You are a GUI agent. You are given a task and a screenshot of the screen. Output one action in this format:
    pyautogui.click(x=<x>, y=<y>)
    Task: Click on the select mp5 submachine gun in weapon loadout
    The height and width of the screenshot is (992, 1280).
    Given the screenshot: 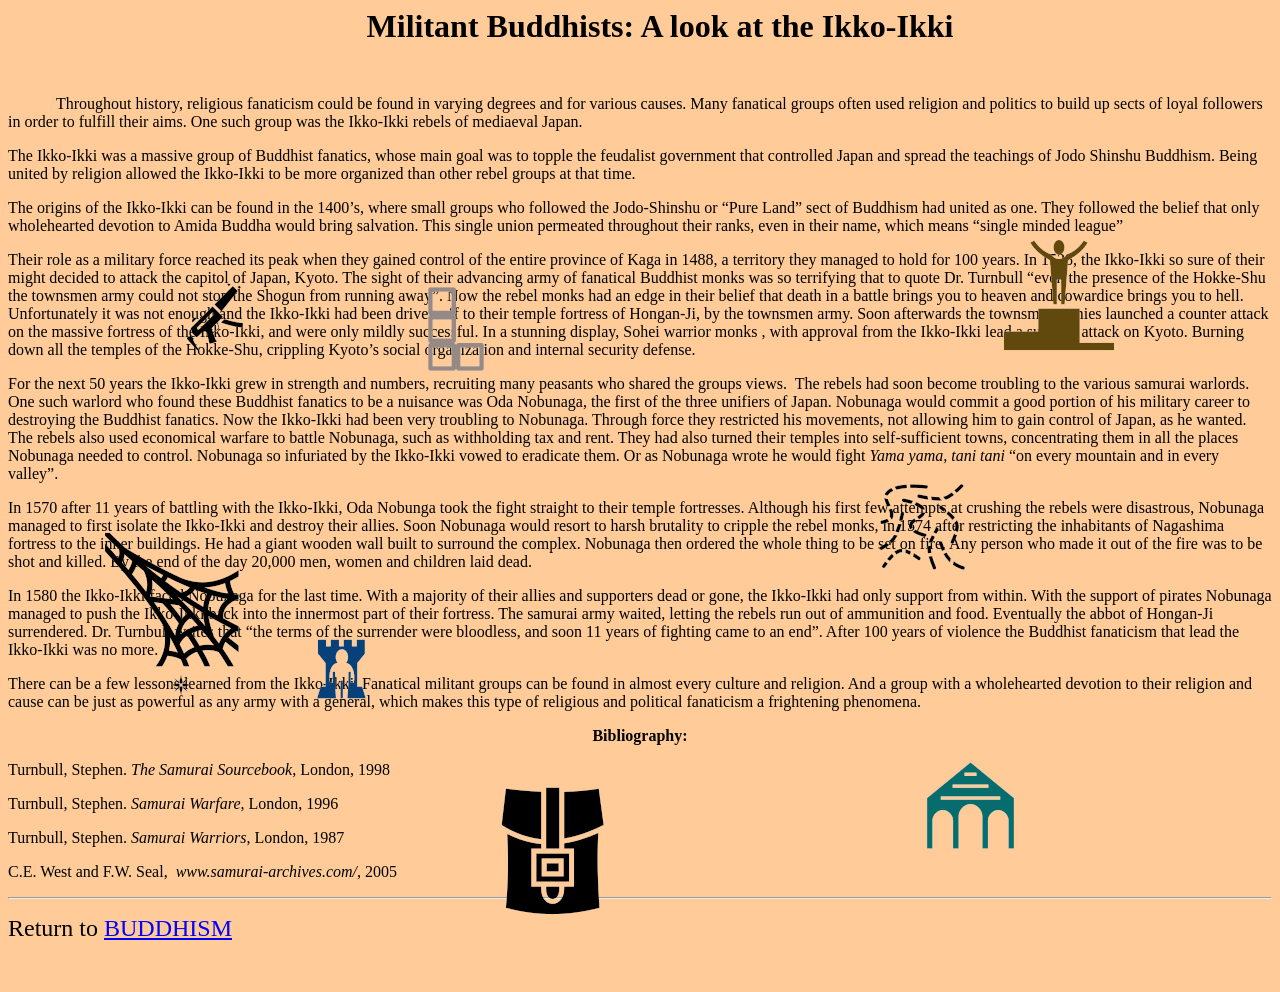 What is the action you would take?
    pyautogui.click(x=215, y=317)
    